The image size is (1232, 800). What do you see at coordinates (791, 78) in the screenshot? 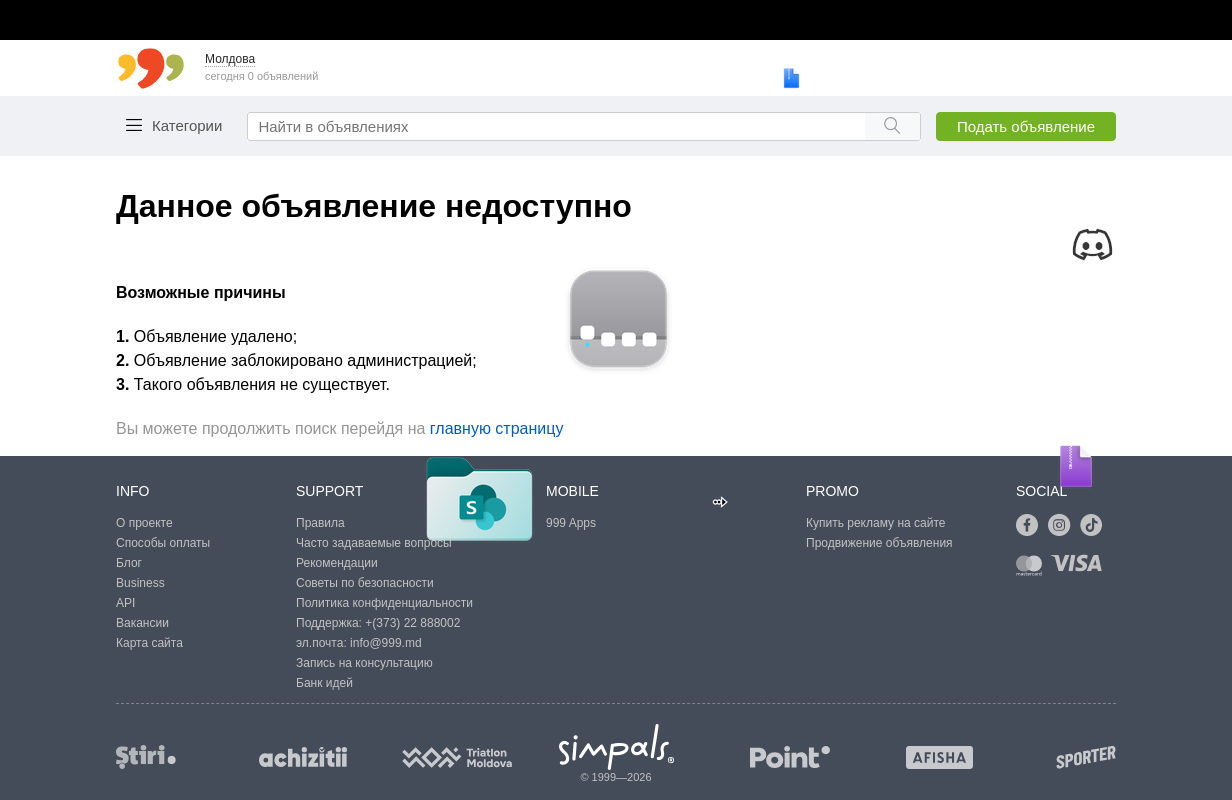
I see `a compressed or archived software file` at bounding box center [791, 78].